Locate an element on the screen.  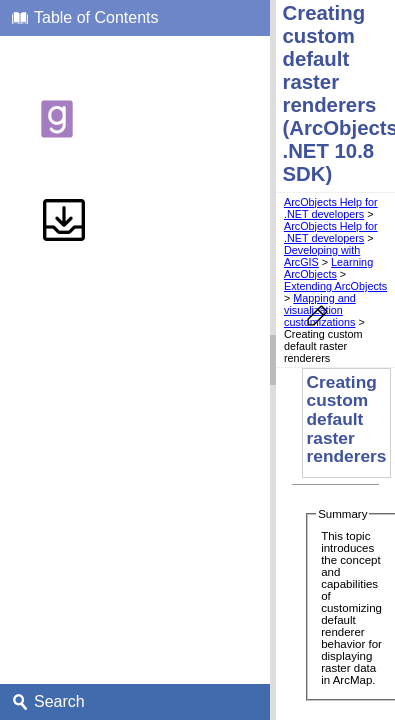
download file to inbox or tray is located at coordinates (64, 220).